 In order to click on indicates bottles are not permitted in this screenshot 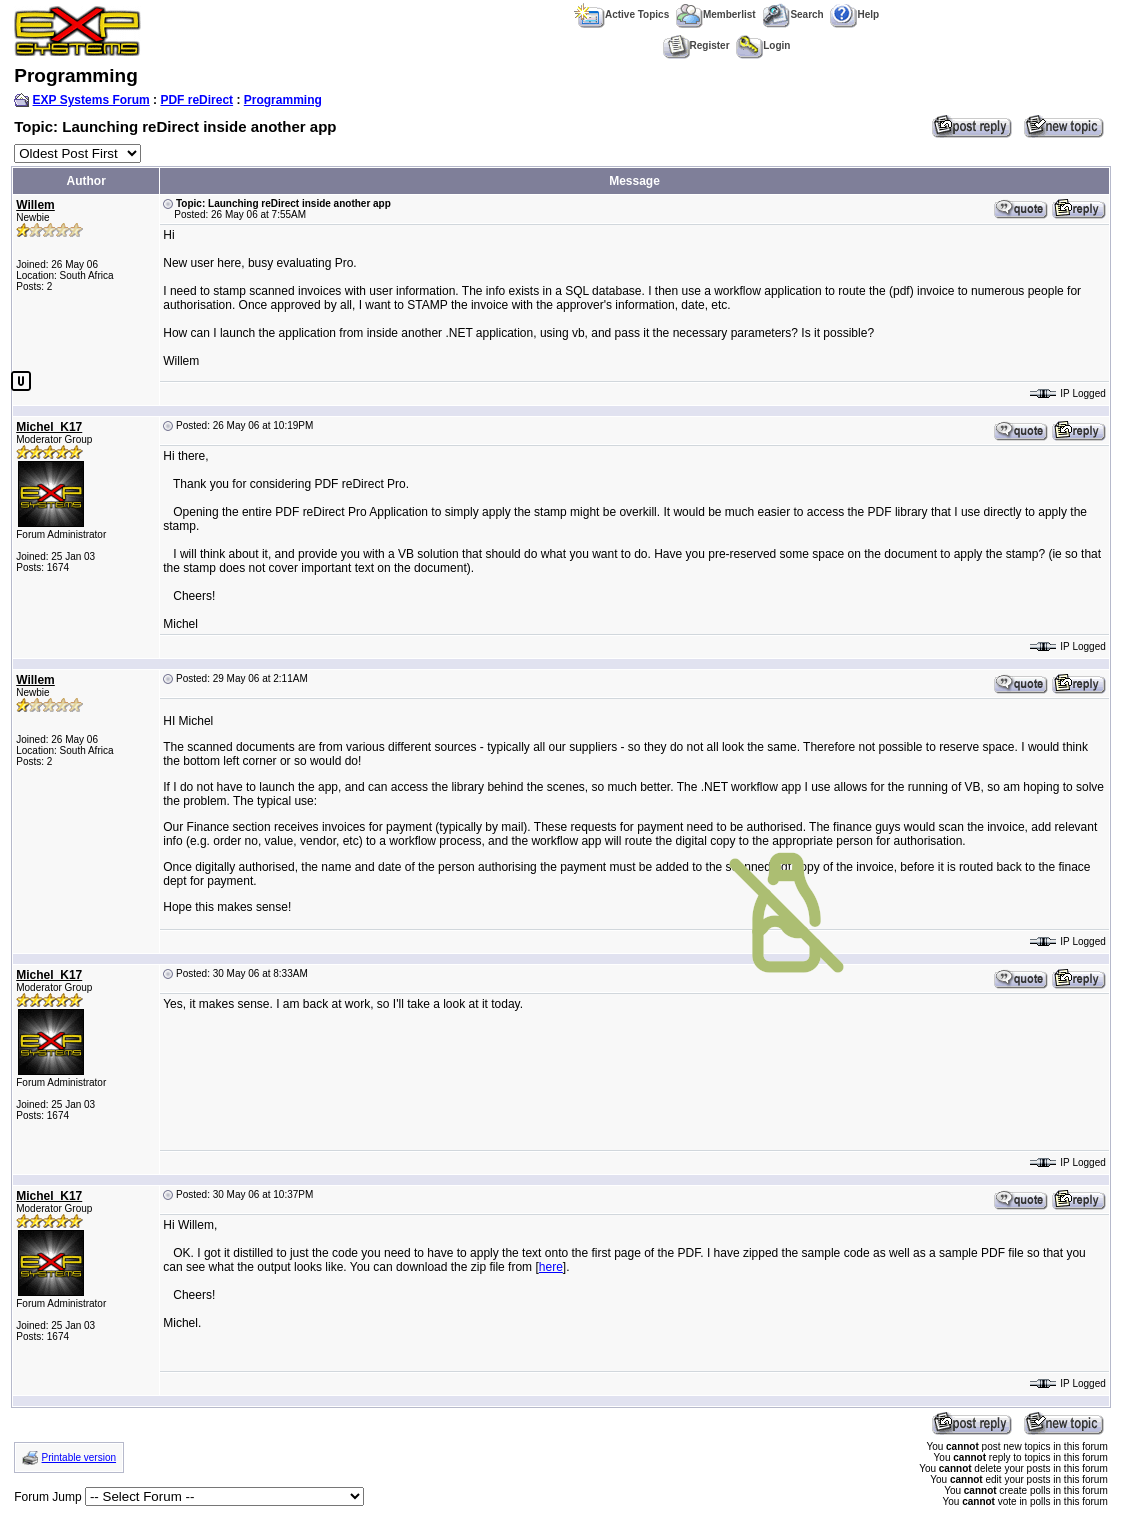, I will do `click(786, 915)`.